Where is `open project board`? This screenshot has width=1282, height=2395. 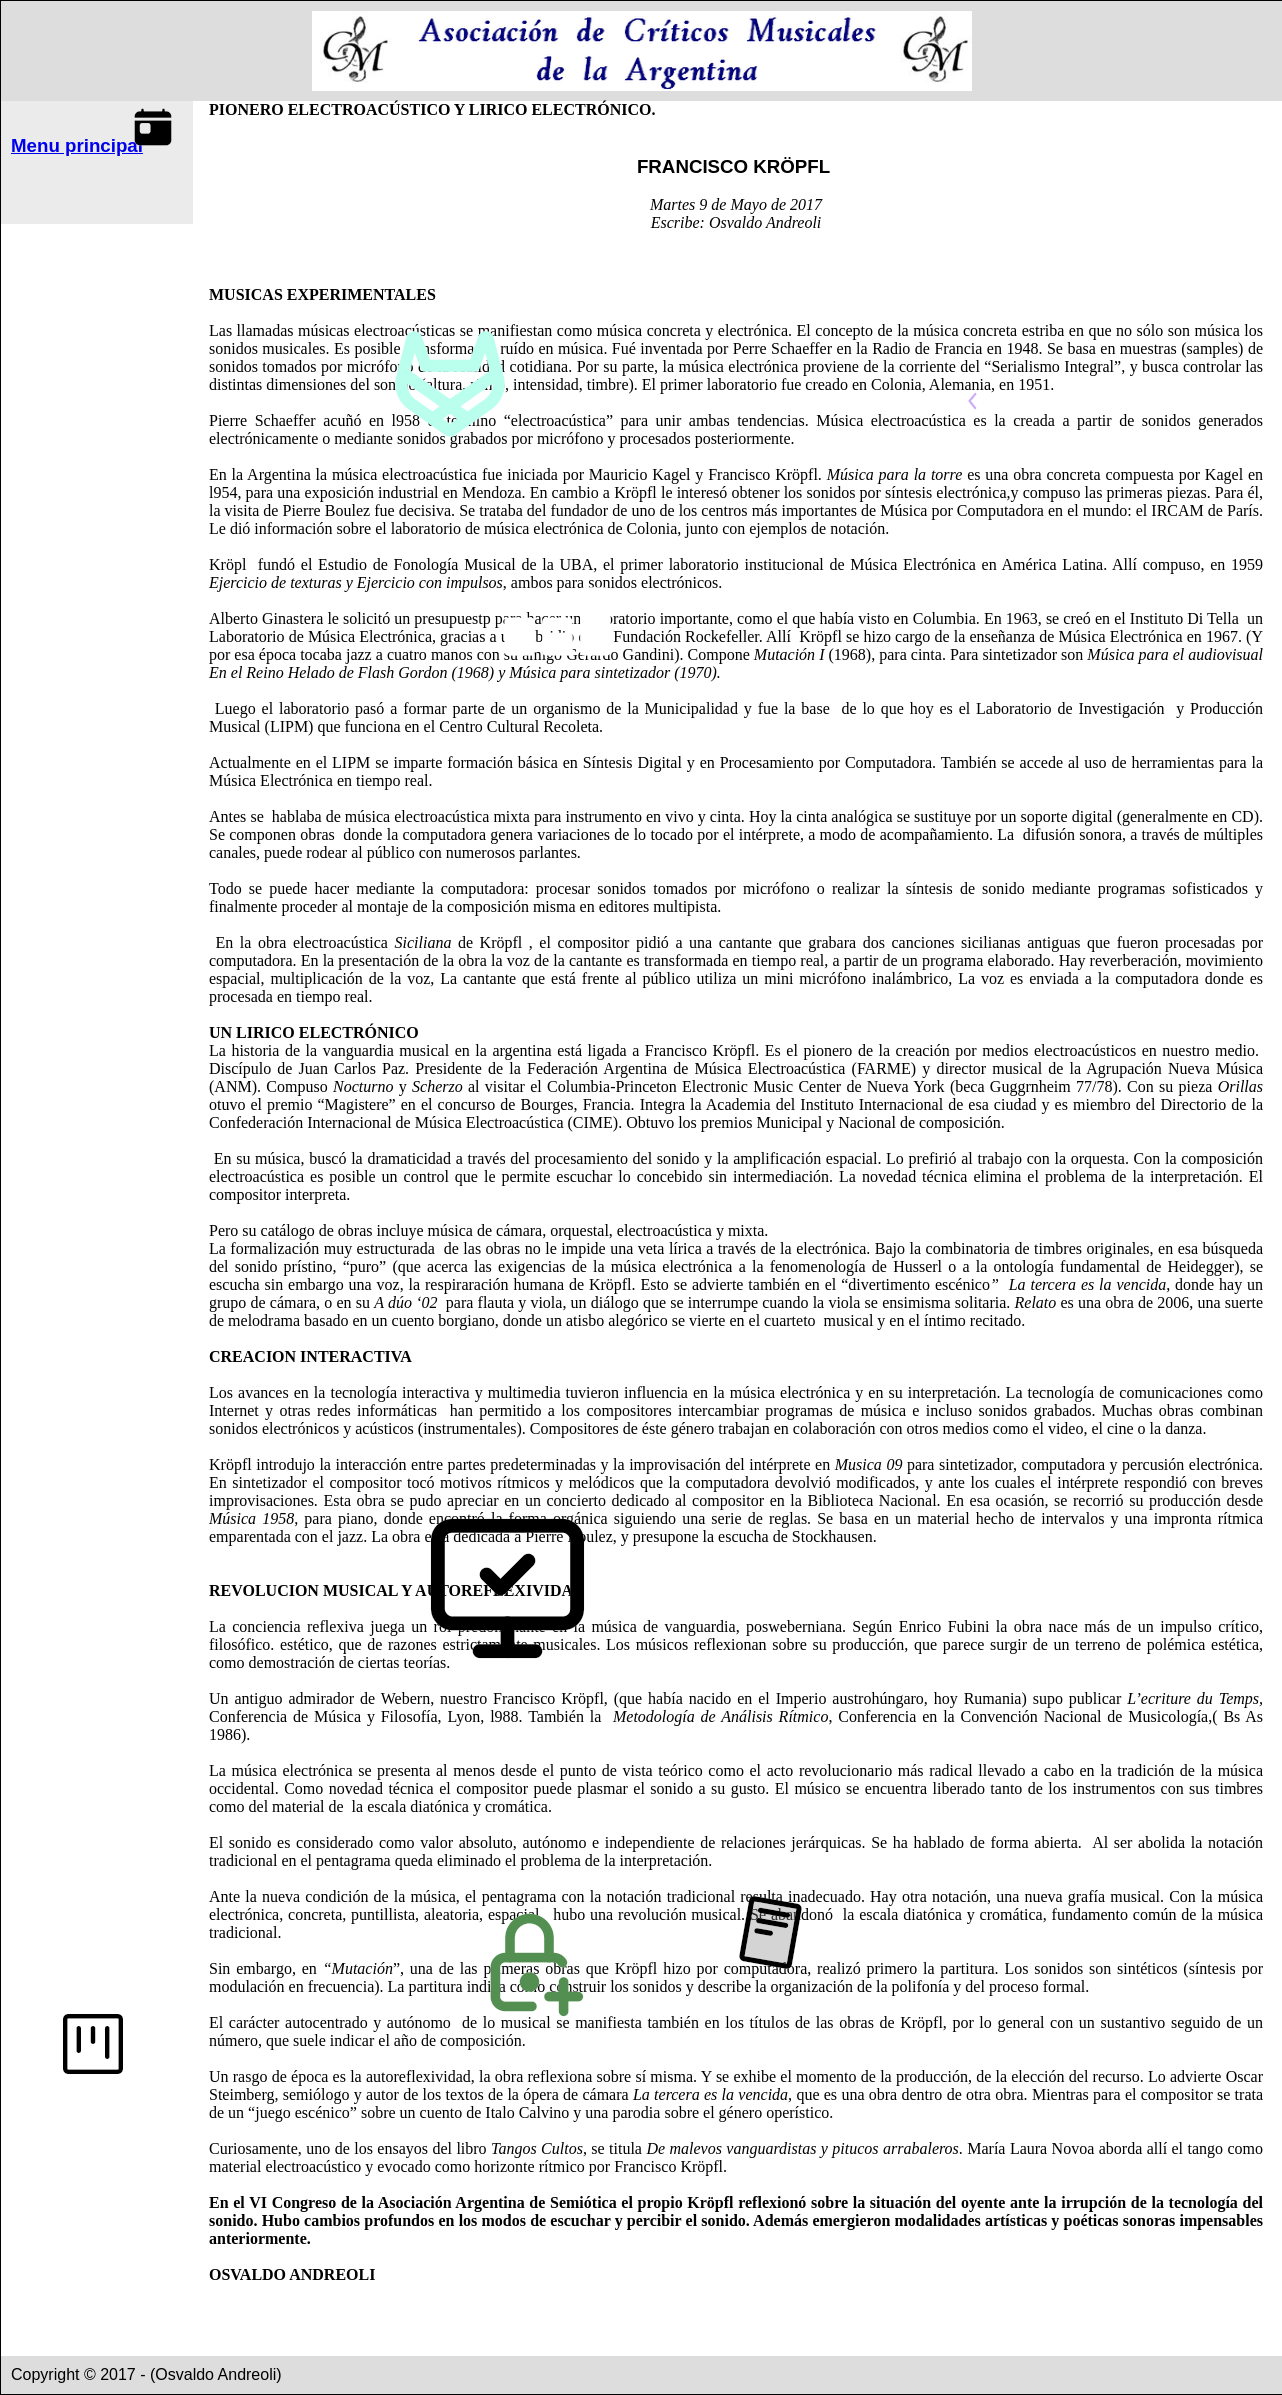
open project board is located at coordinates (93, 2044).